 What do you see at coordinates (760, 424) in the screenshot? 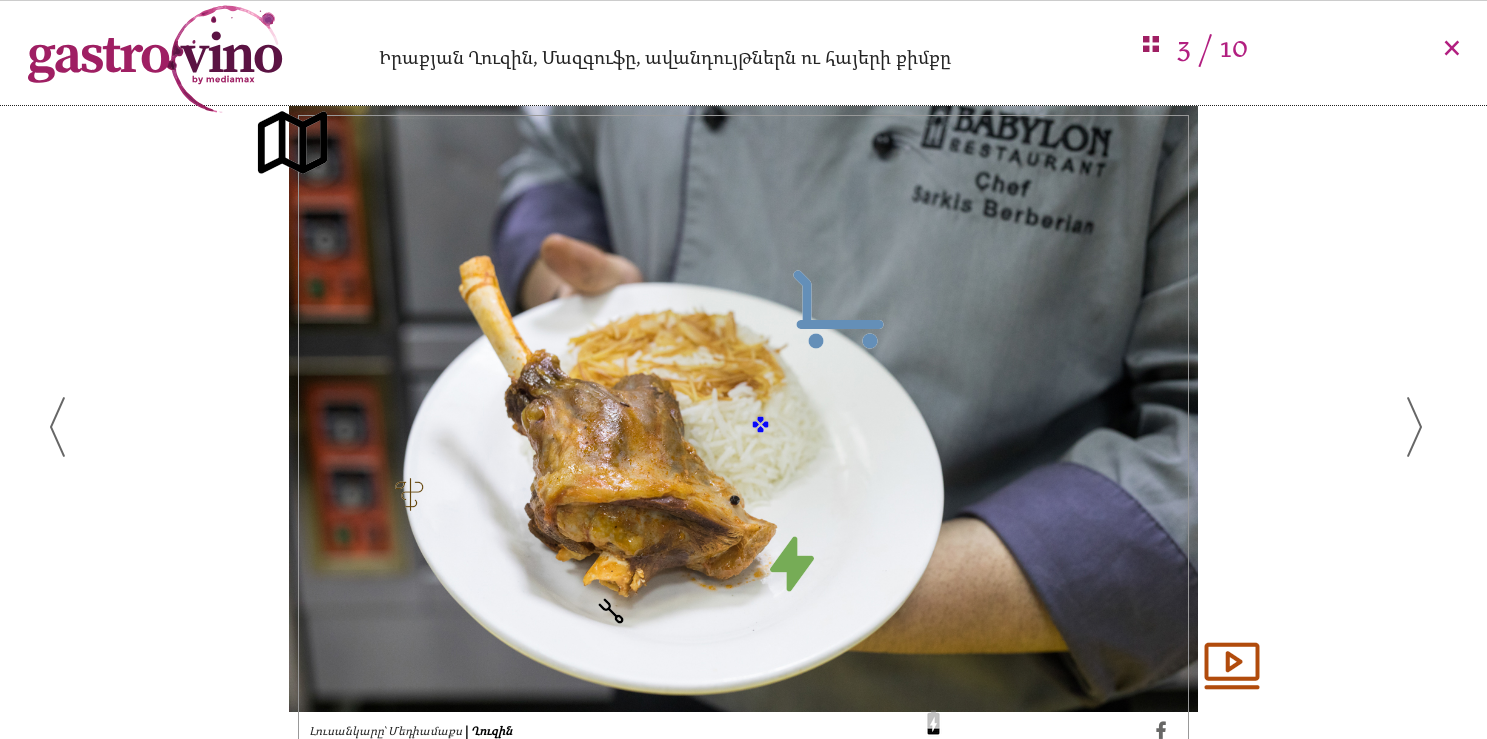
I see `open gaming or game center` at bounding box center [760, 424].